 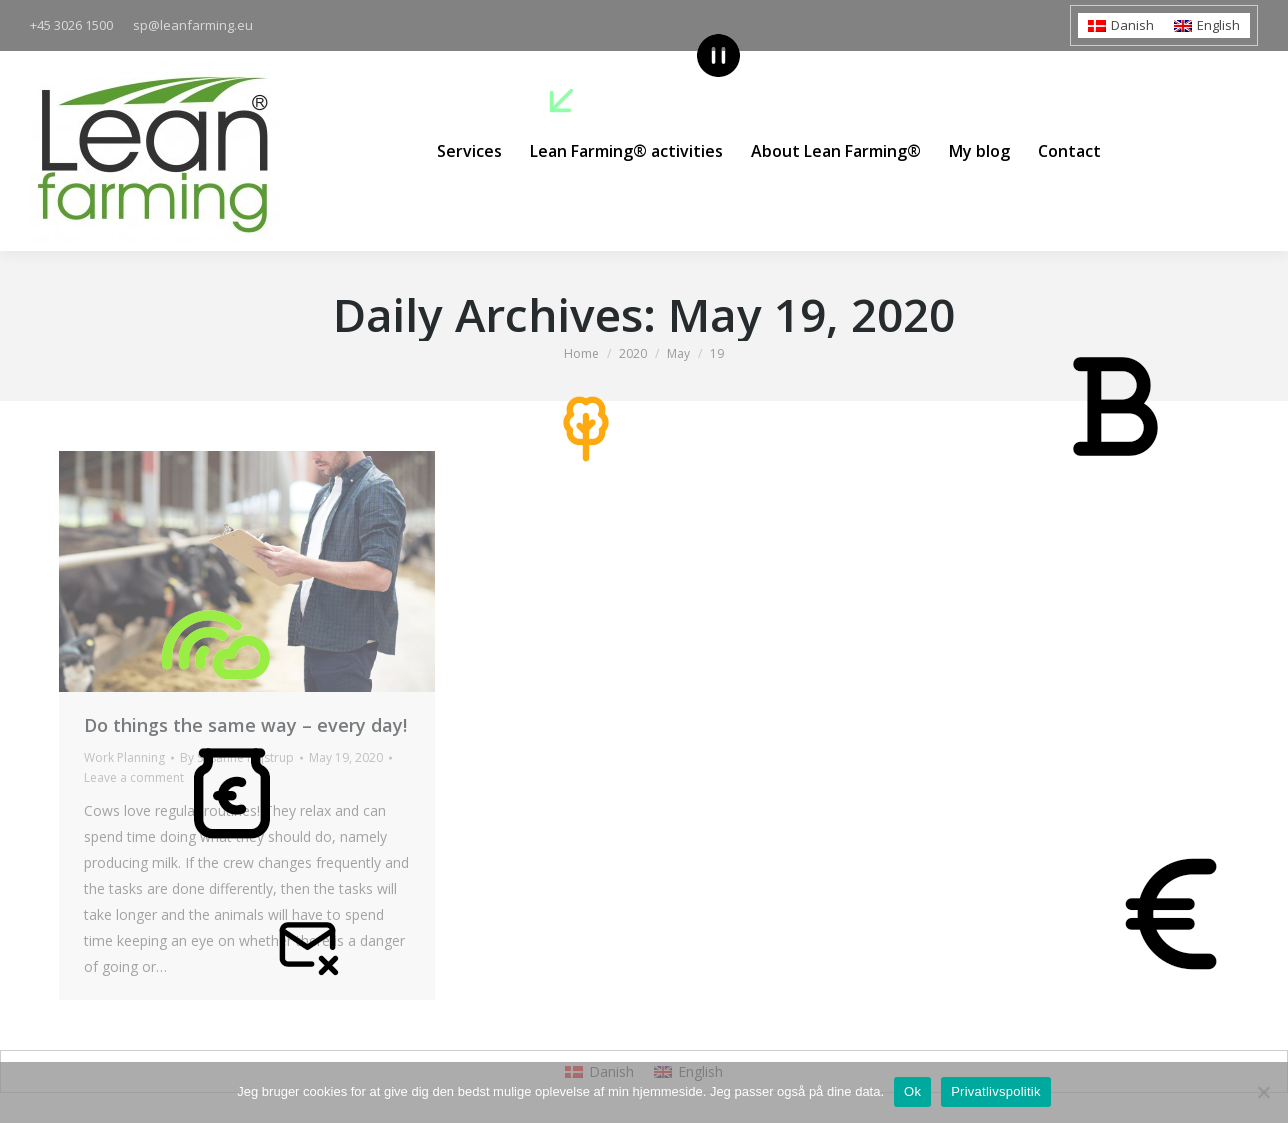 I want to click on navigate to the bottom-left corner, so click(x=561, y=100).